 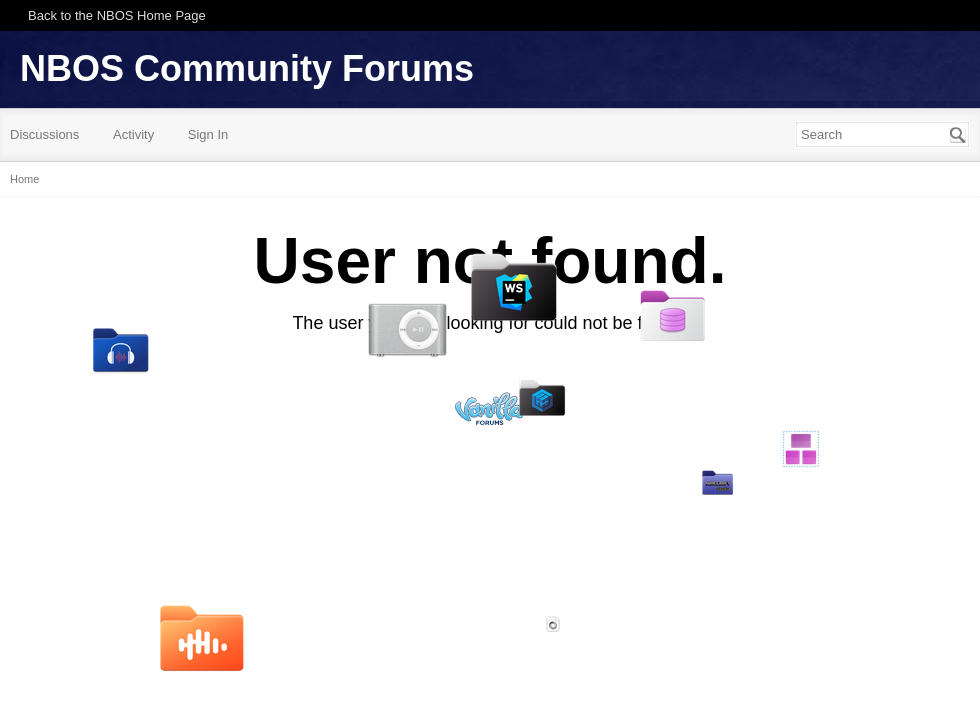 I want to click on open sequelize project folder, so click(x=542, y=399).